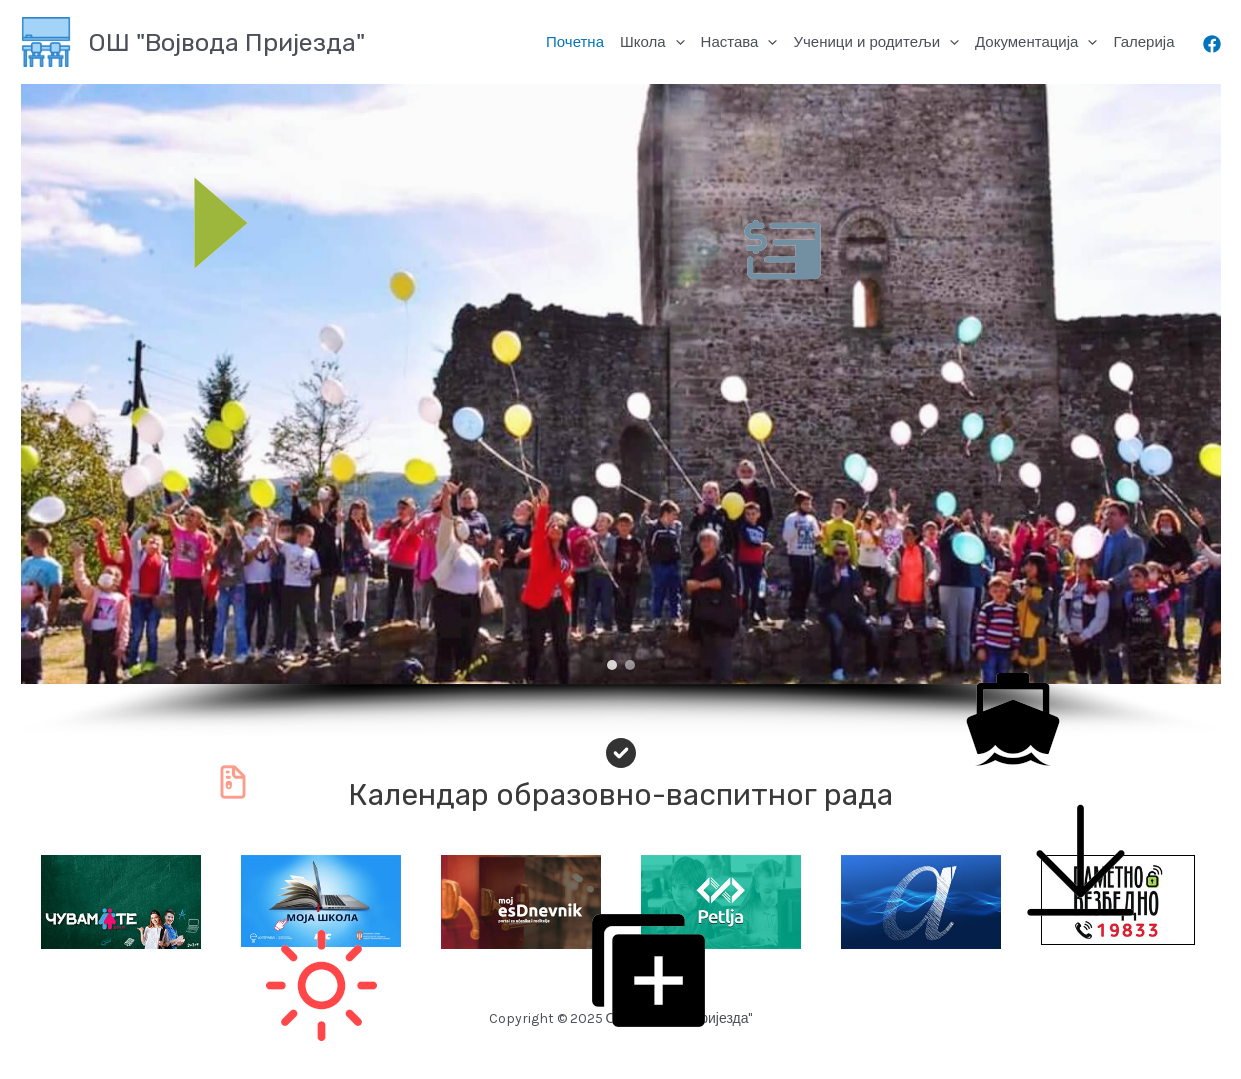  Describe the element at coordinates (221, 223) in the screenshot. I see `play media or start playback` at that location.